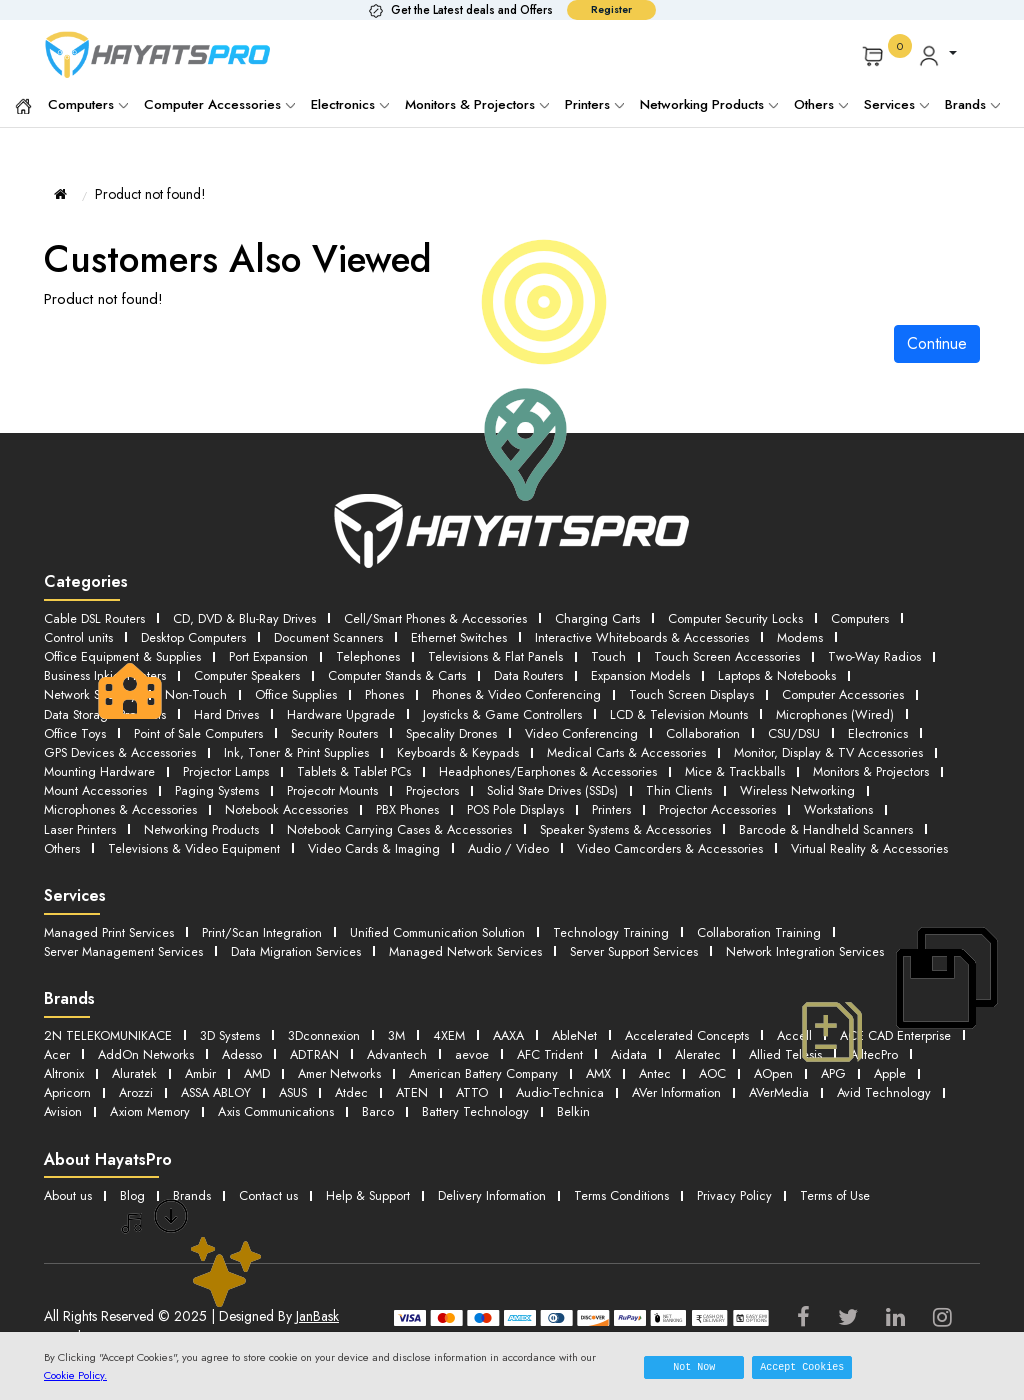  I want to click on access music files or audio content, so click(132, 1222).